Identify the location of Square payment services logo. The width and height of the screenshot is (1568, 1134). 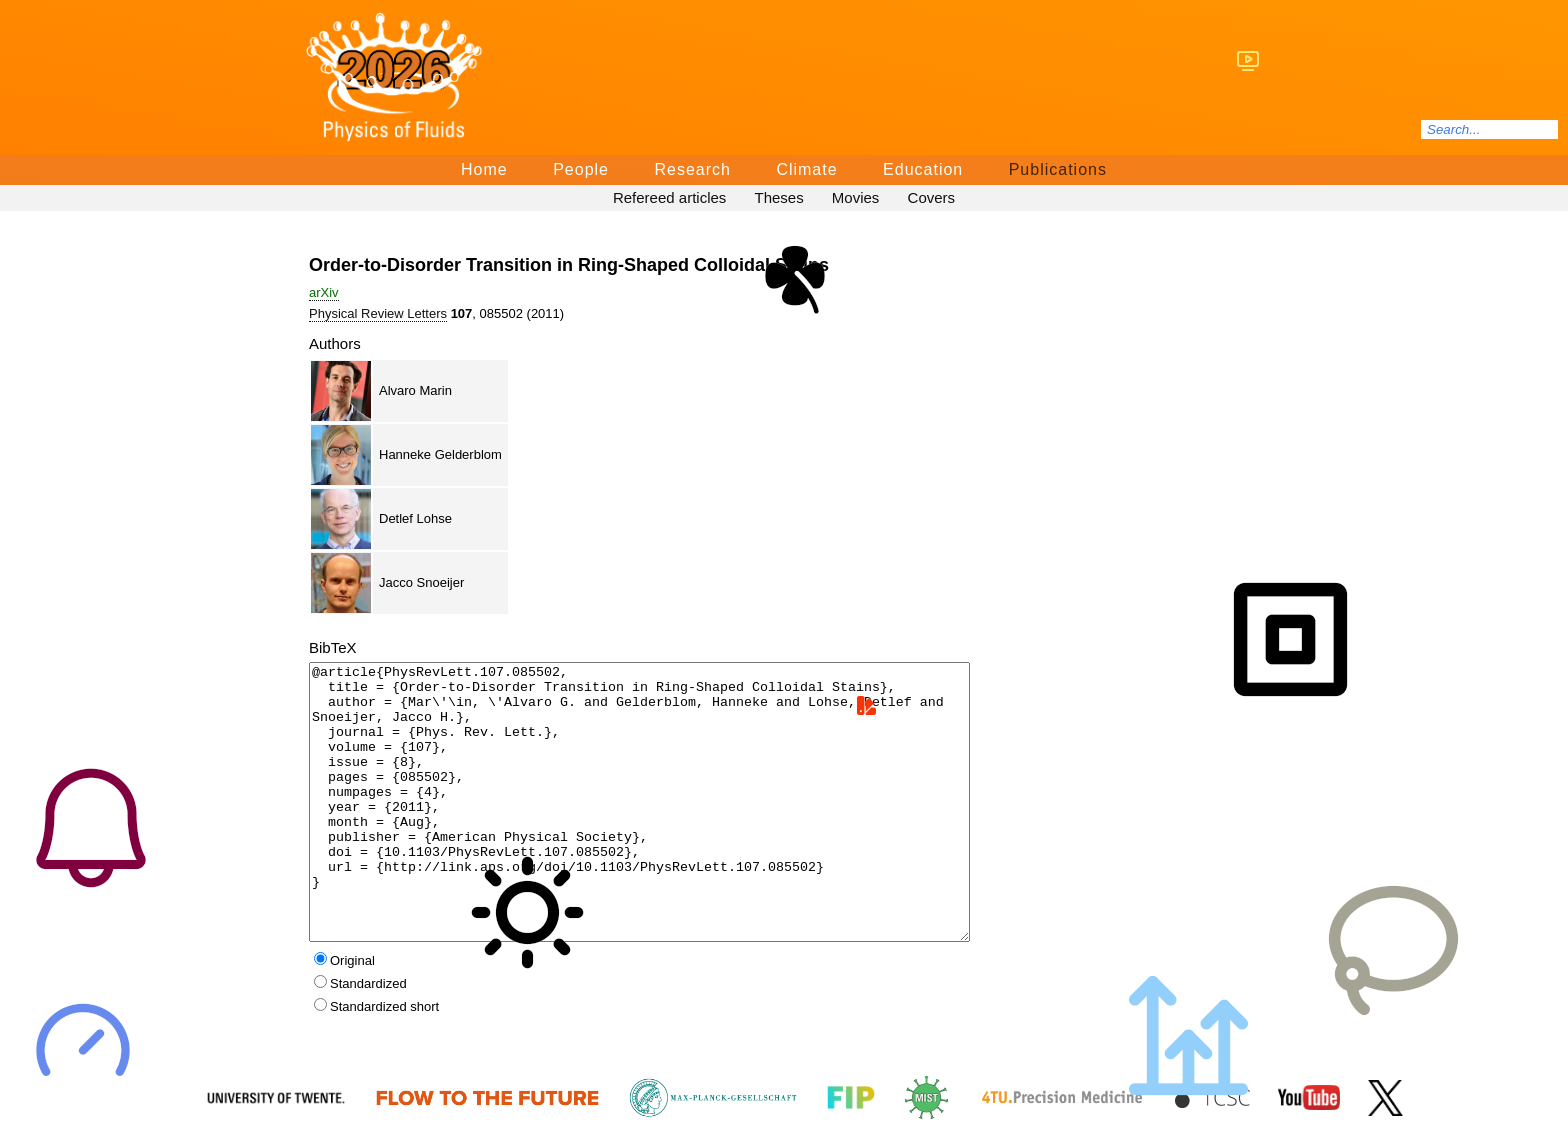
(1290, 639).